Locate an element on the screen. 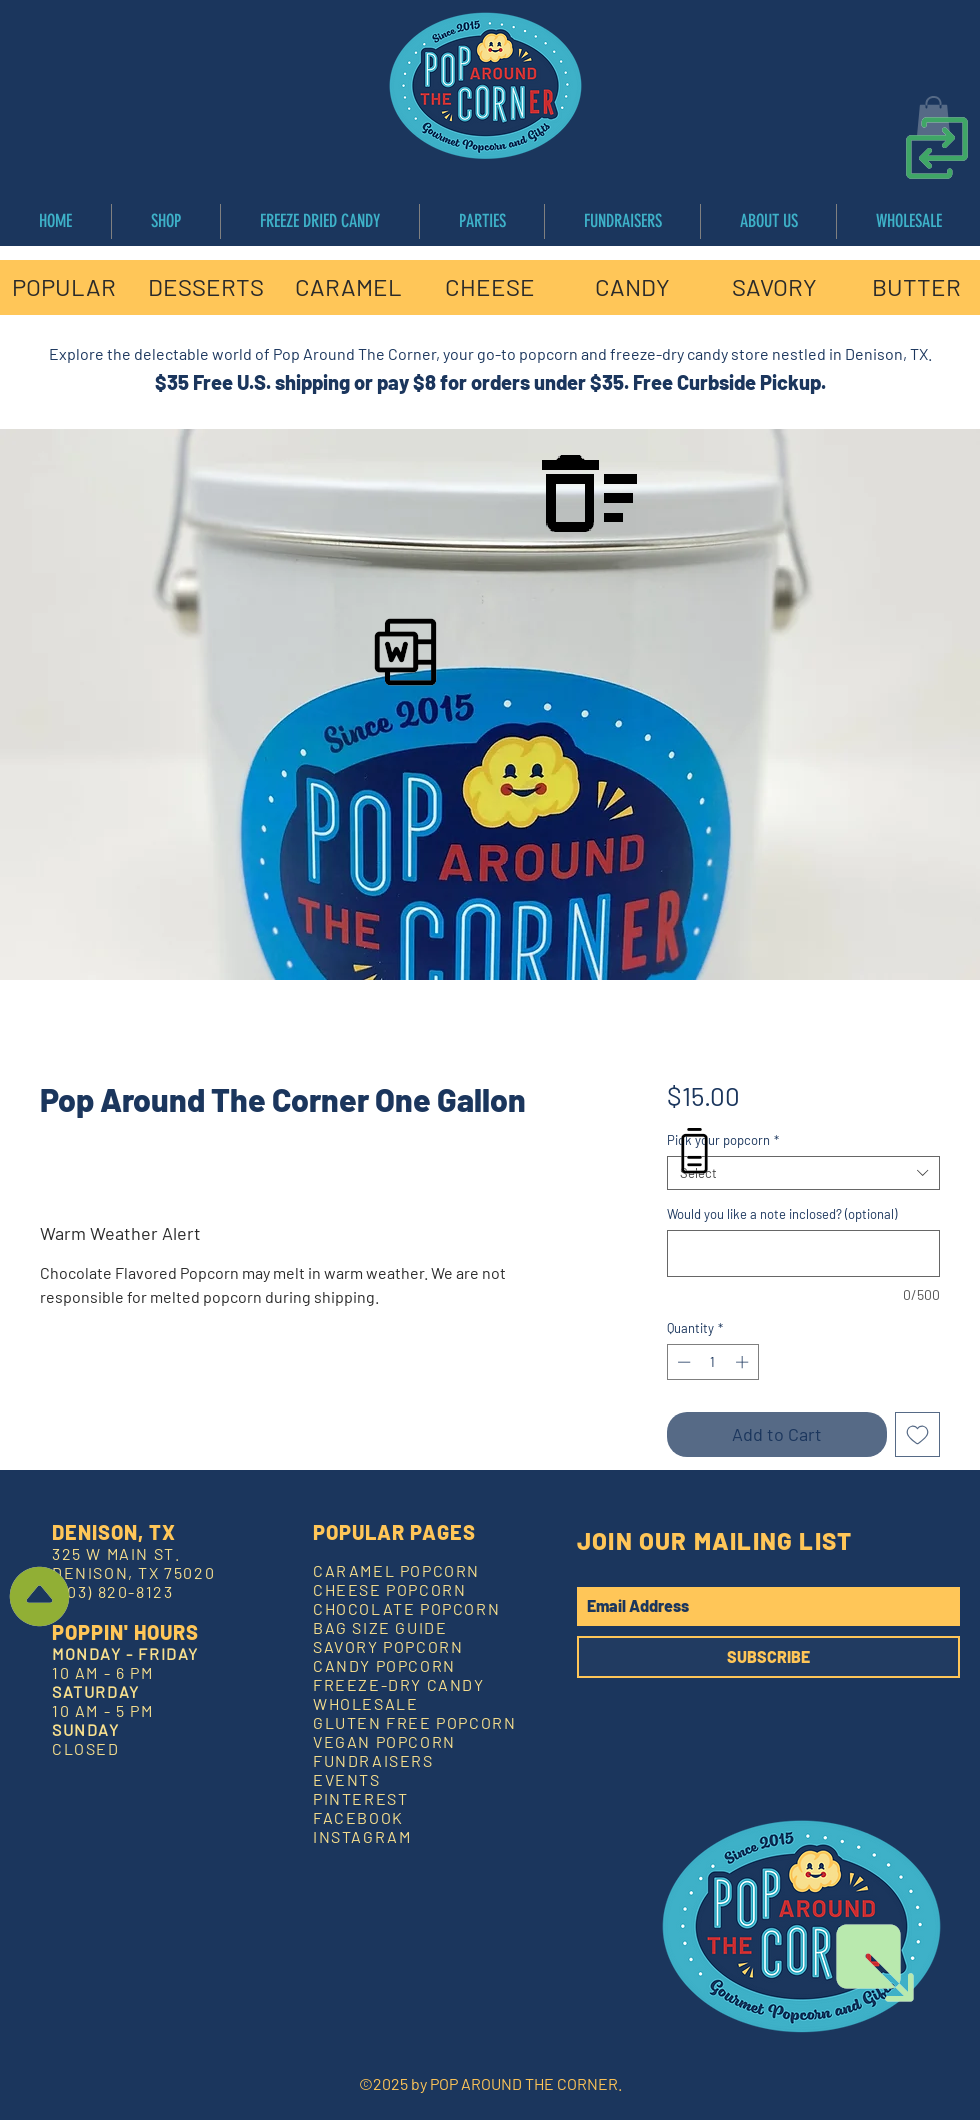 This screenshot has width=980, height=2120. delete all selected items is located at coordinates (589, 493).